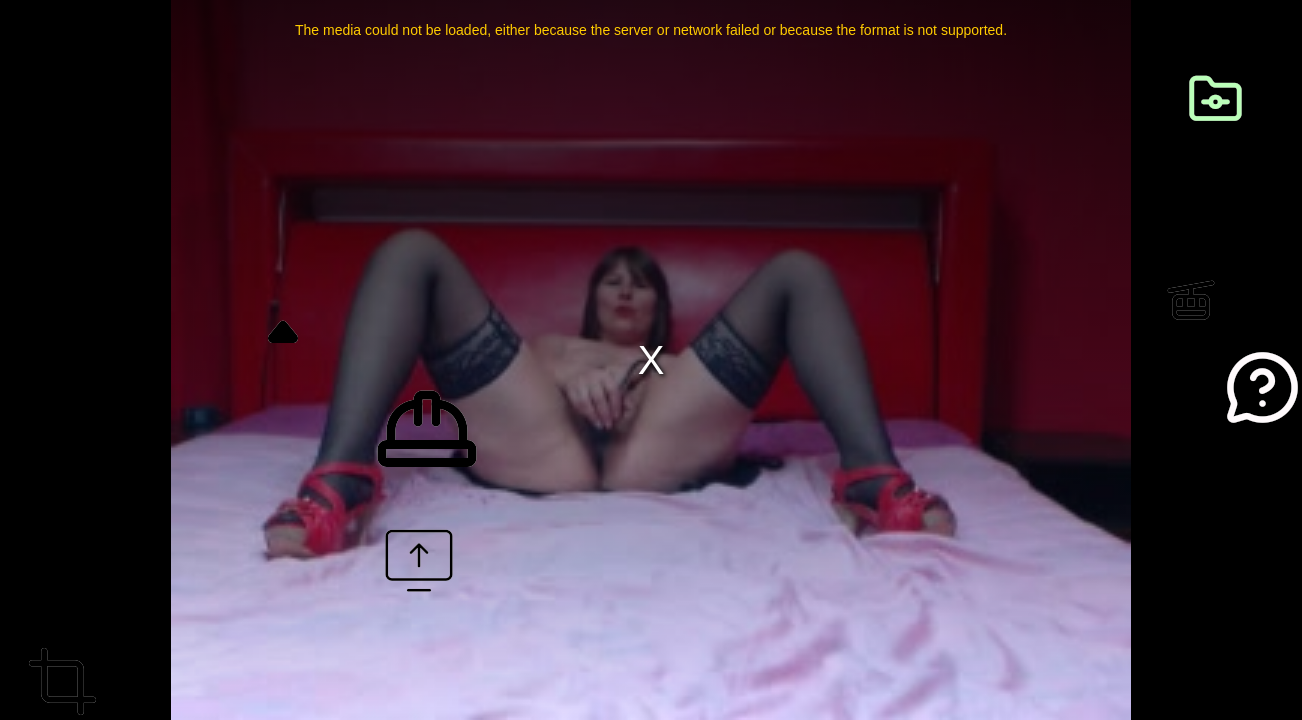  I want to click on access git repository folder, so click(1215, 99).